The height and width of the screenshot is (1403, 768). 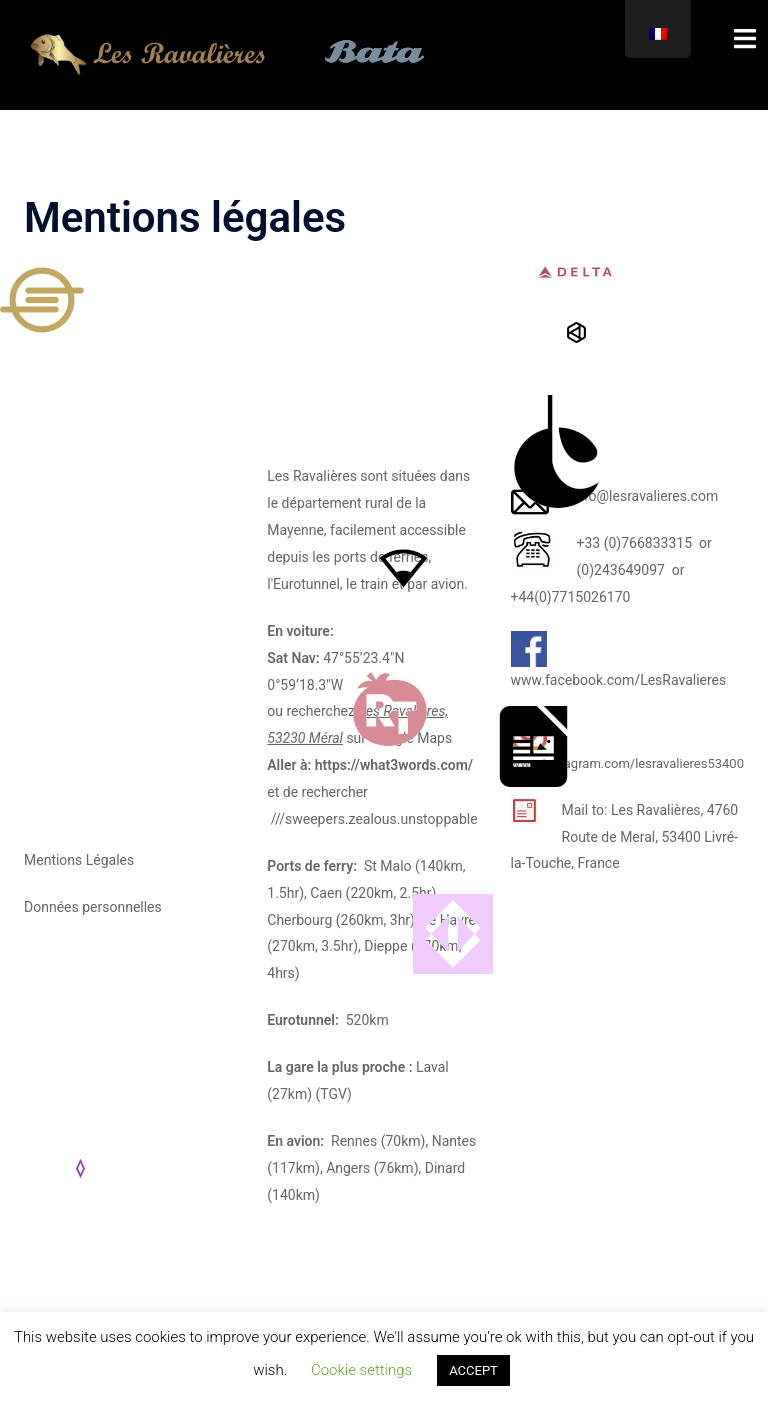 What do you see at coordinates (374, 51) in the screenshot?
I see `visit the Bata footwear website` at bounding box center [374, 51].